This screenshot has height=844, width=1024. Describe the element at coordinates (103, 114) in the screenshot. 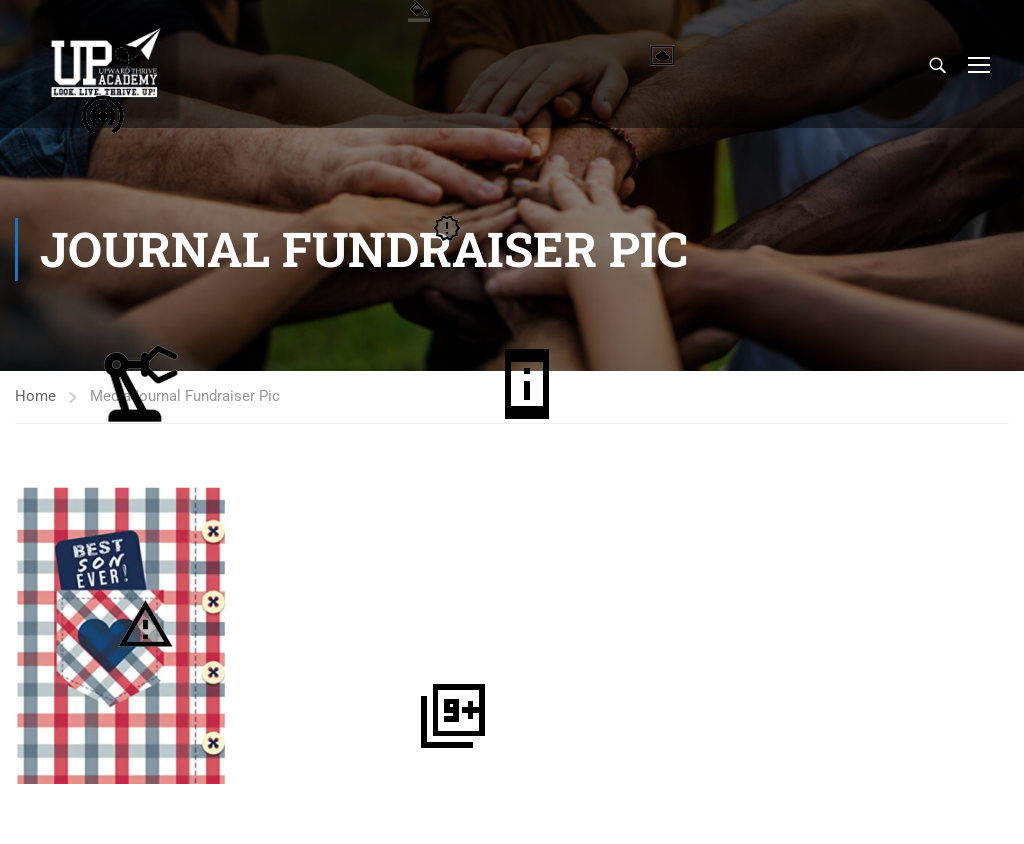

I see `enable wifi hotspot or tethering` at that location.